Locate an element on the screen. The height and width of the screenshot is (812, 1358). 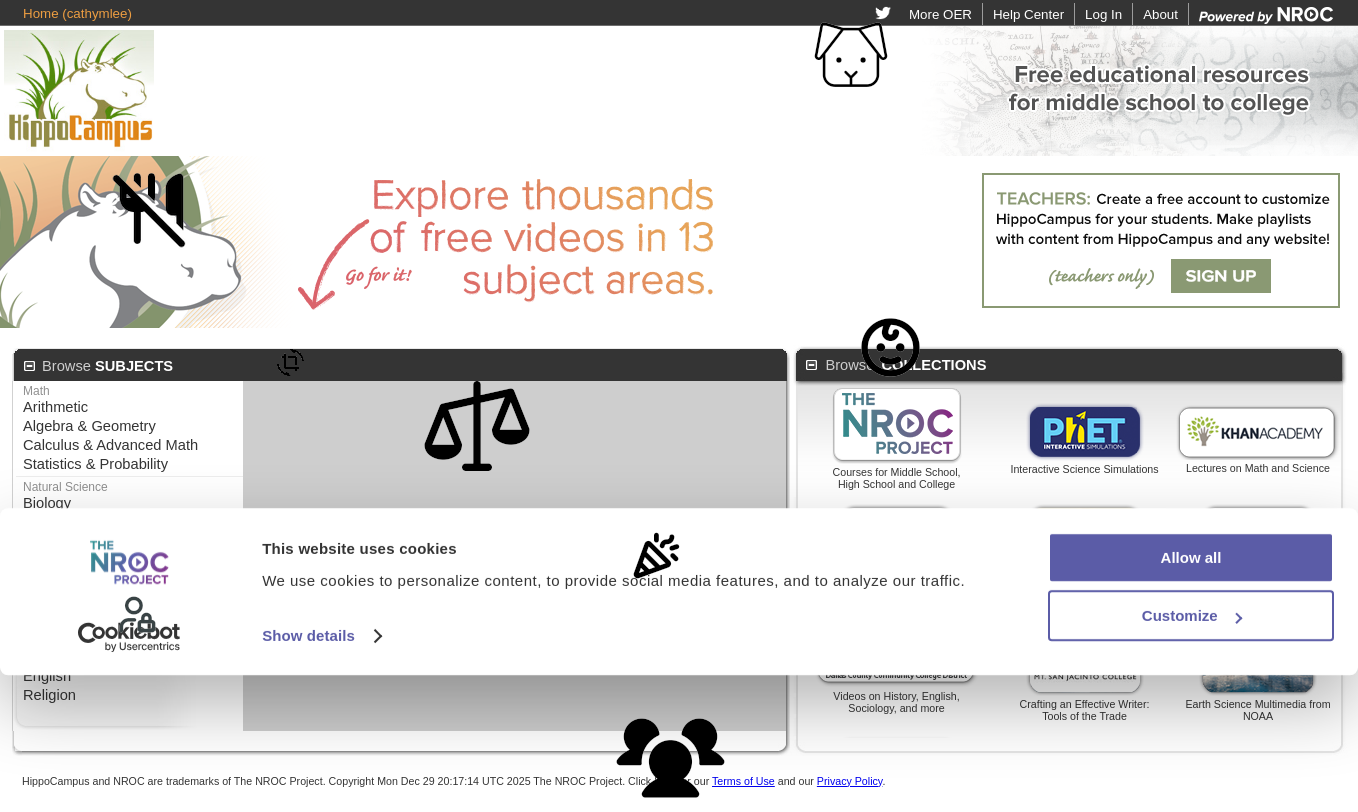
access baby or infant-related features is located at coordinates (890, 347).